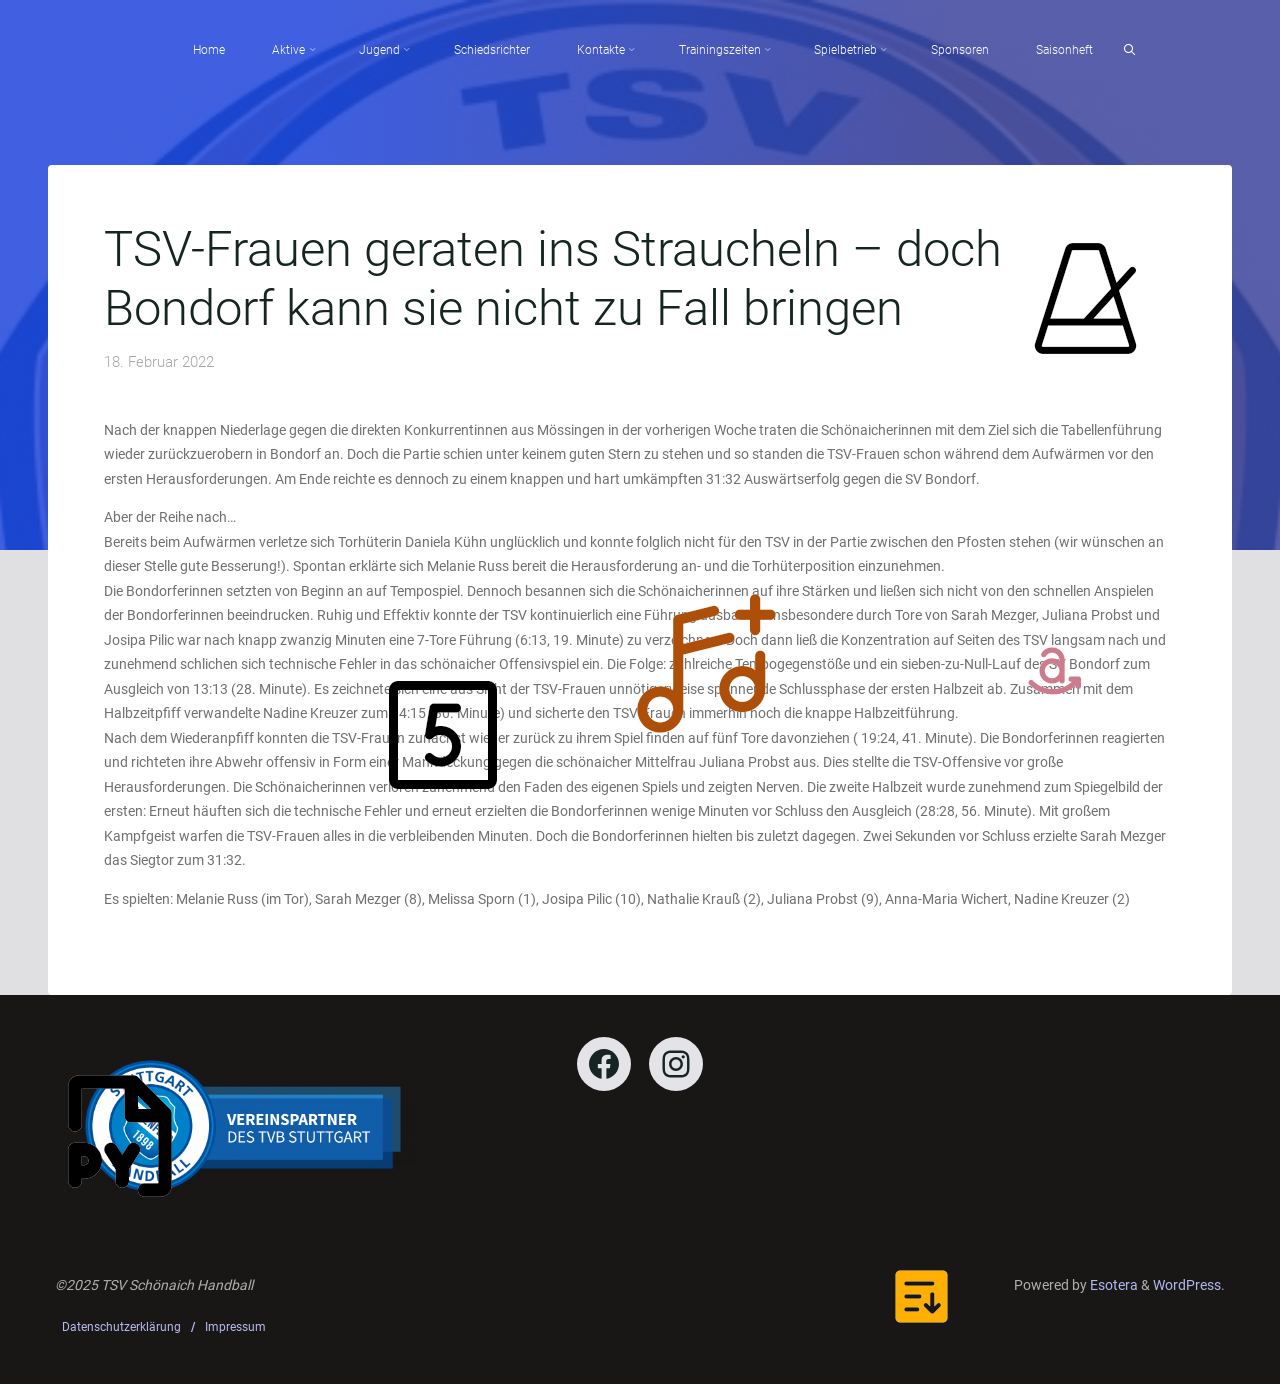 The image size is (1280, 1384). What do you see at coordinates (443, 735) in the screenshot?
I see `indicates step 5 in a numbered sequence` at bounding box center [443, 735].